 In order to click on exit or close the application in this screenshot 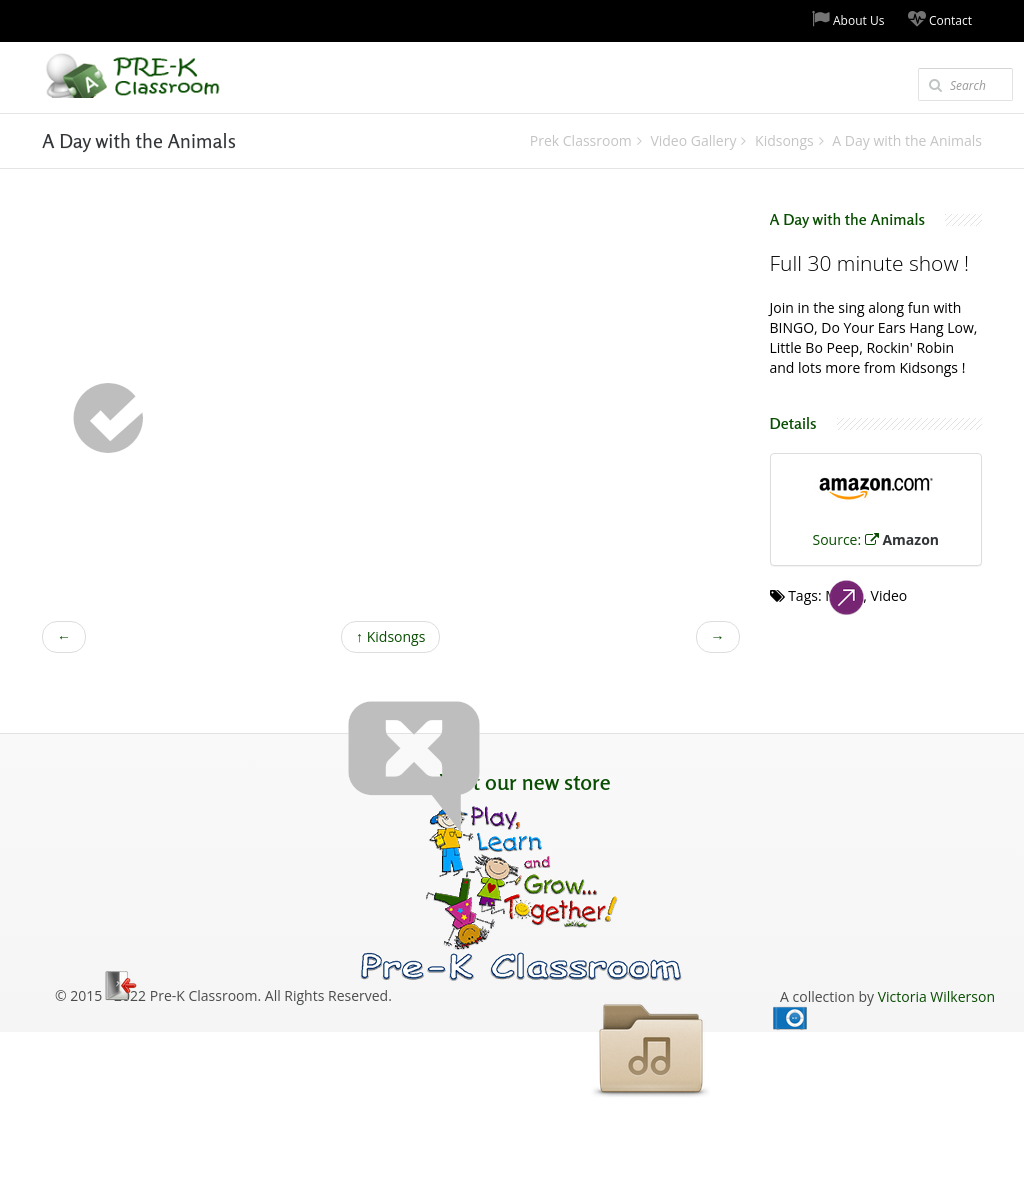, I will do `click(121, 986)`.